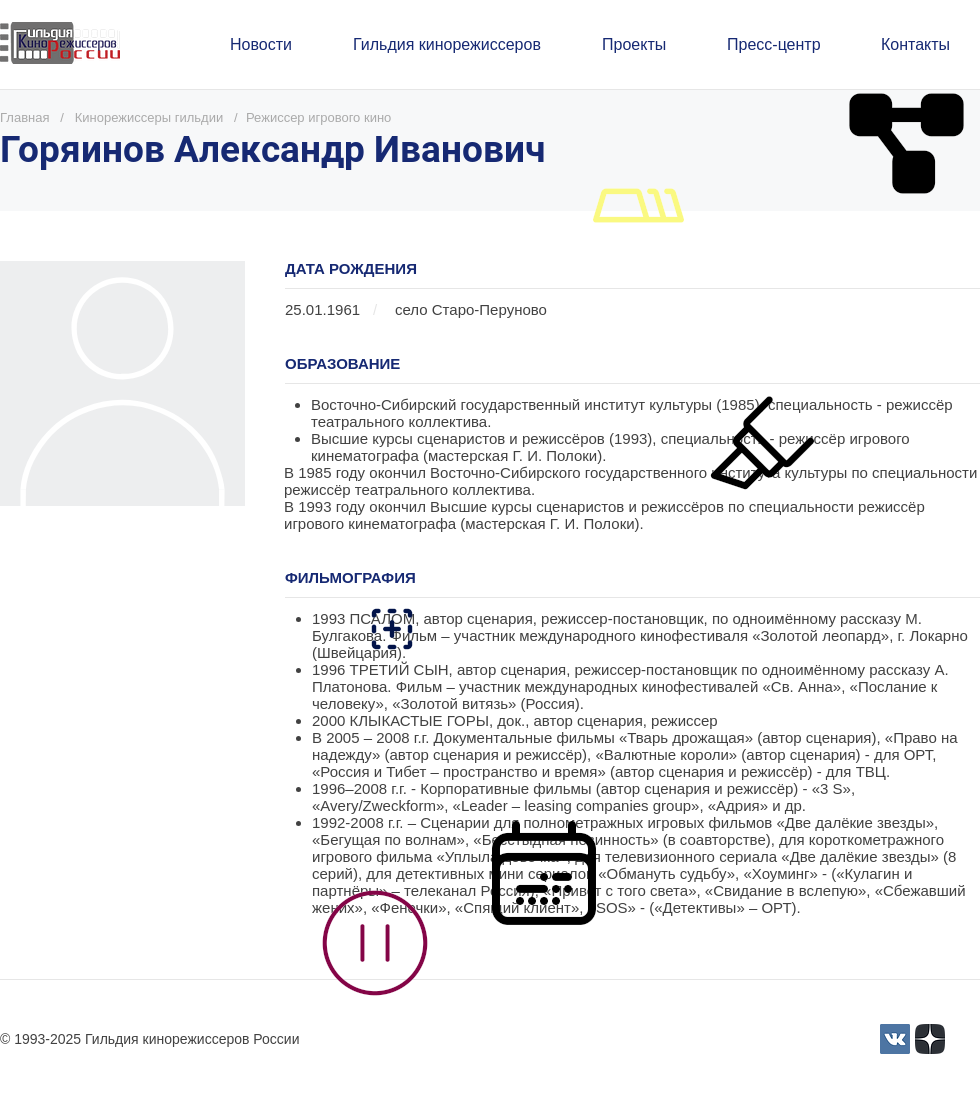  Describe the element at coordinates (638, 205) in the screenshot. I see `switch between open browser tabs` at that location.